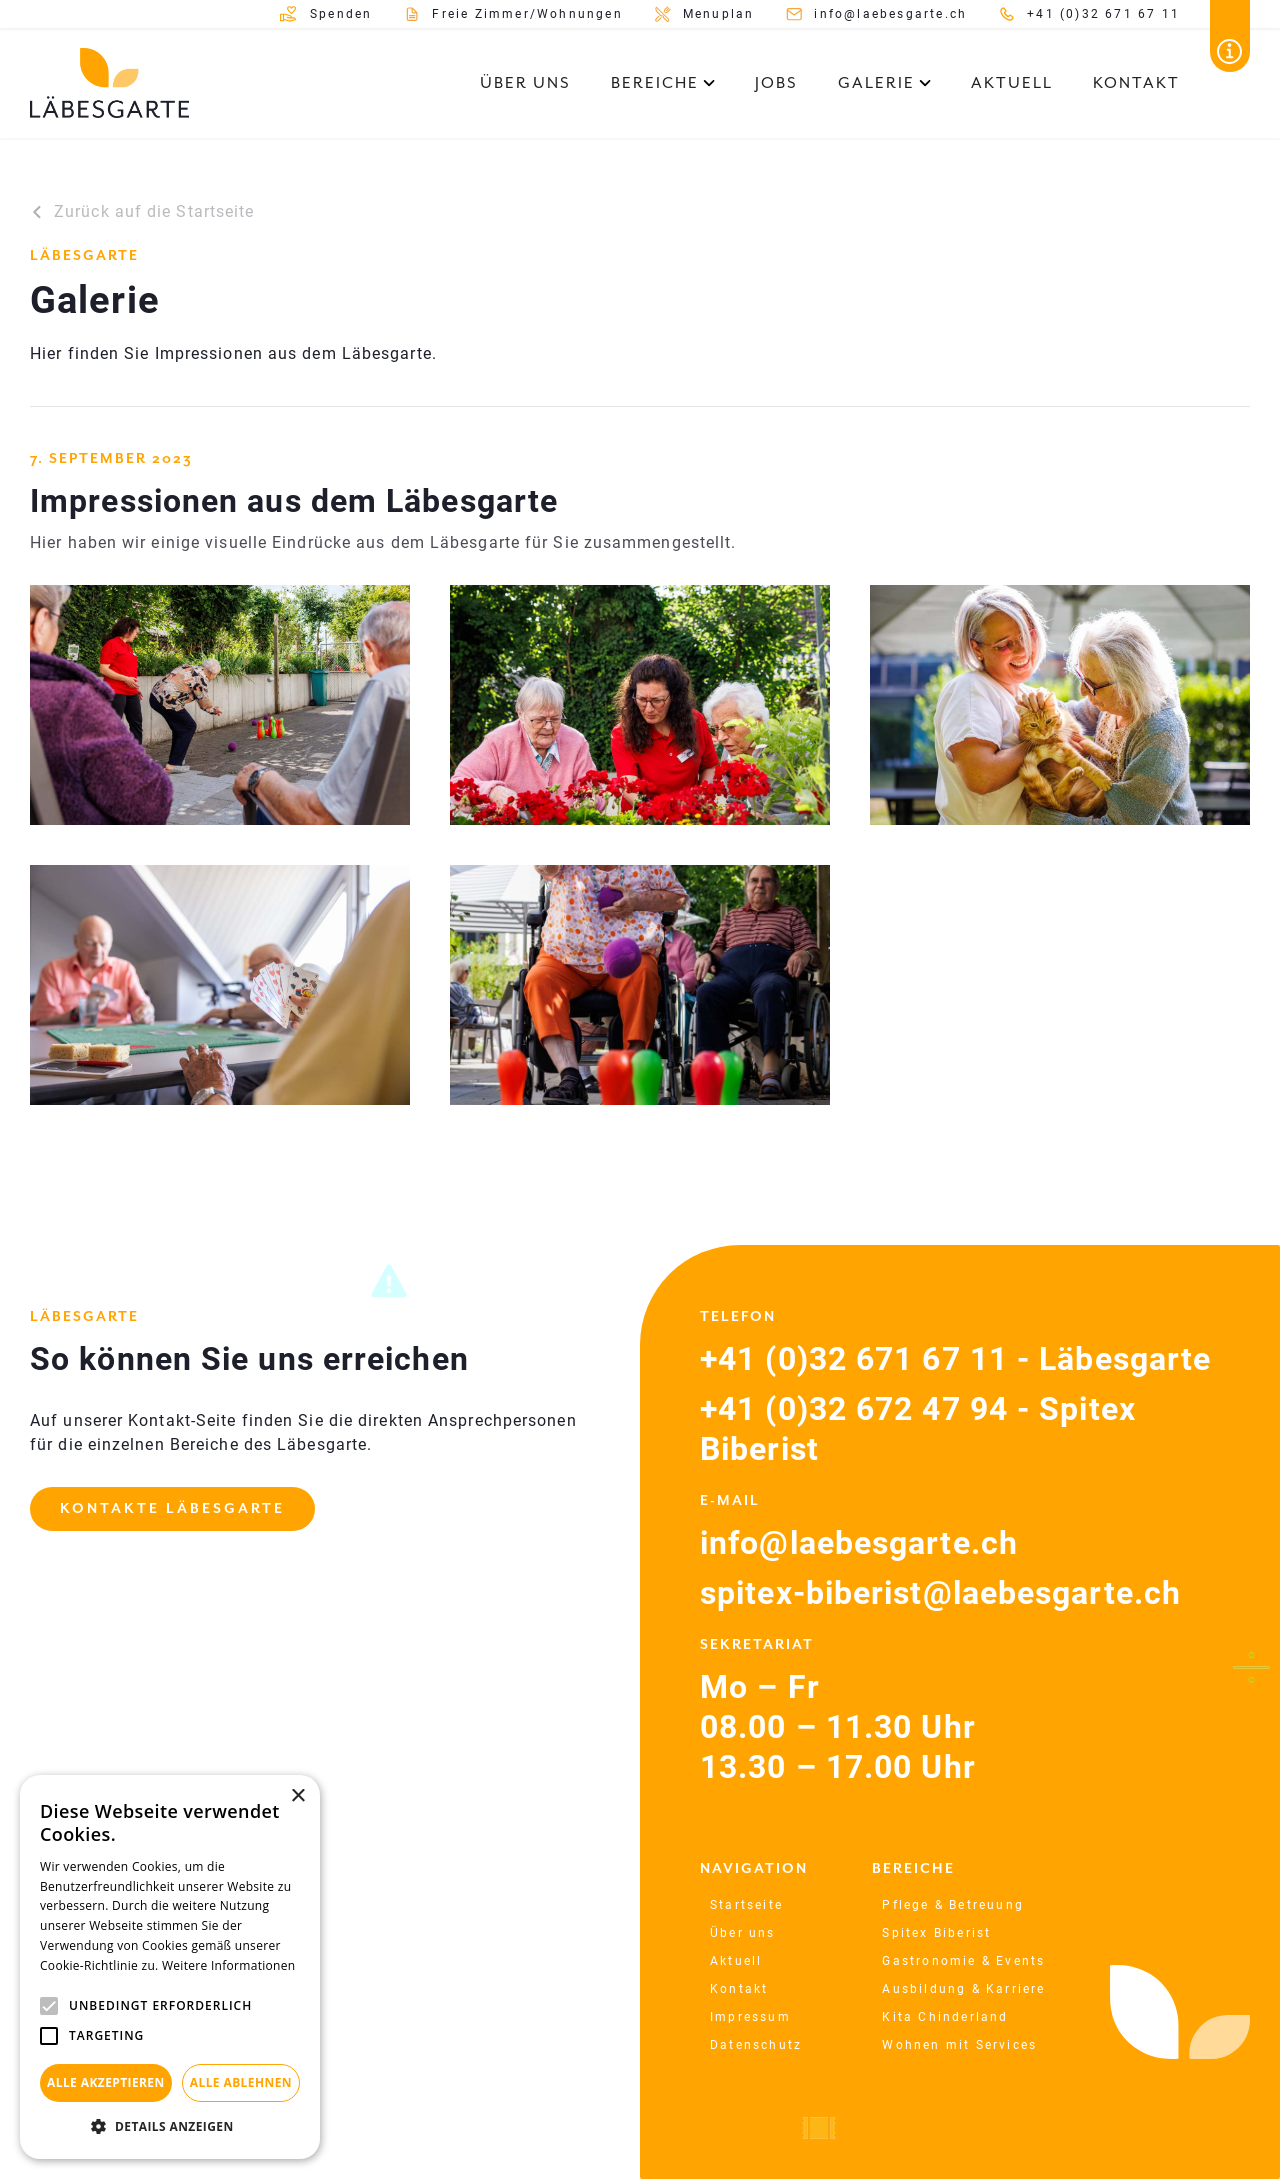  Describe the element at coordinates (389, 1282) in the screenshot. I see `indicates a warning or caution state` at that location.